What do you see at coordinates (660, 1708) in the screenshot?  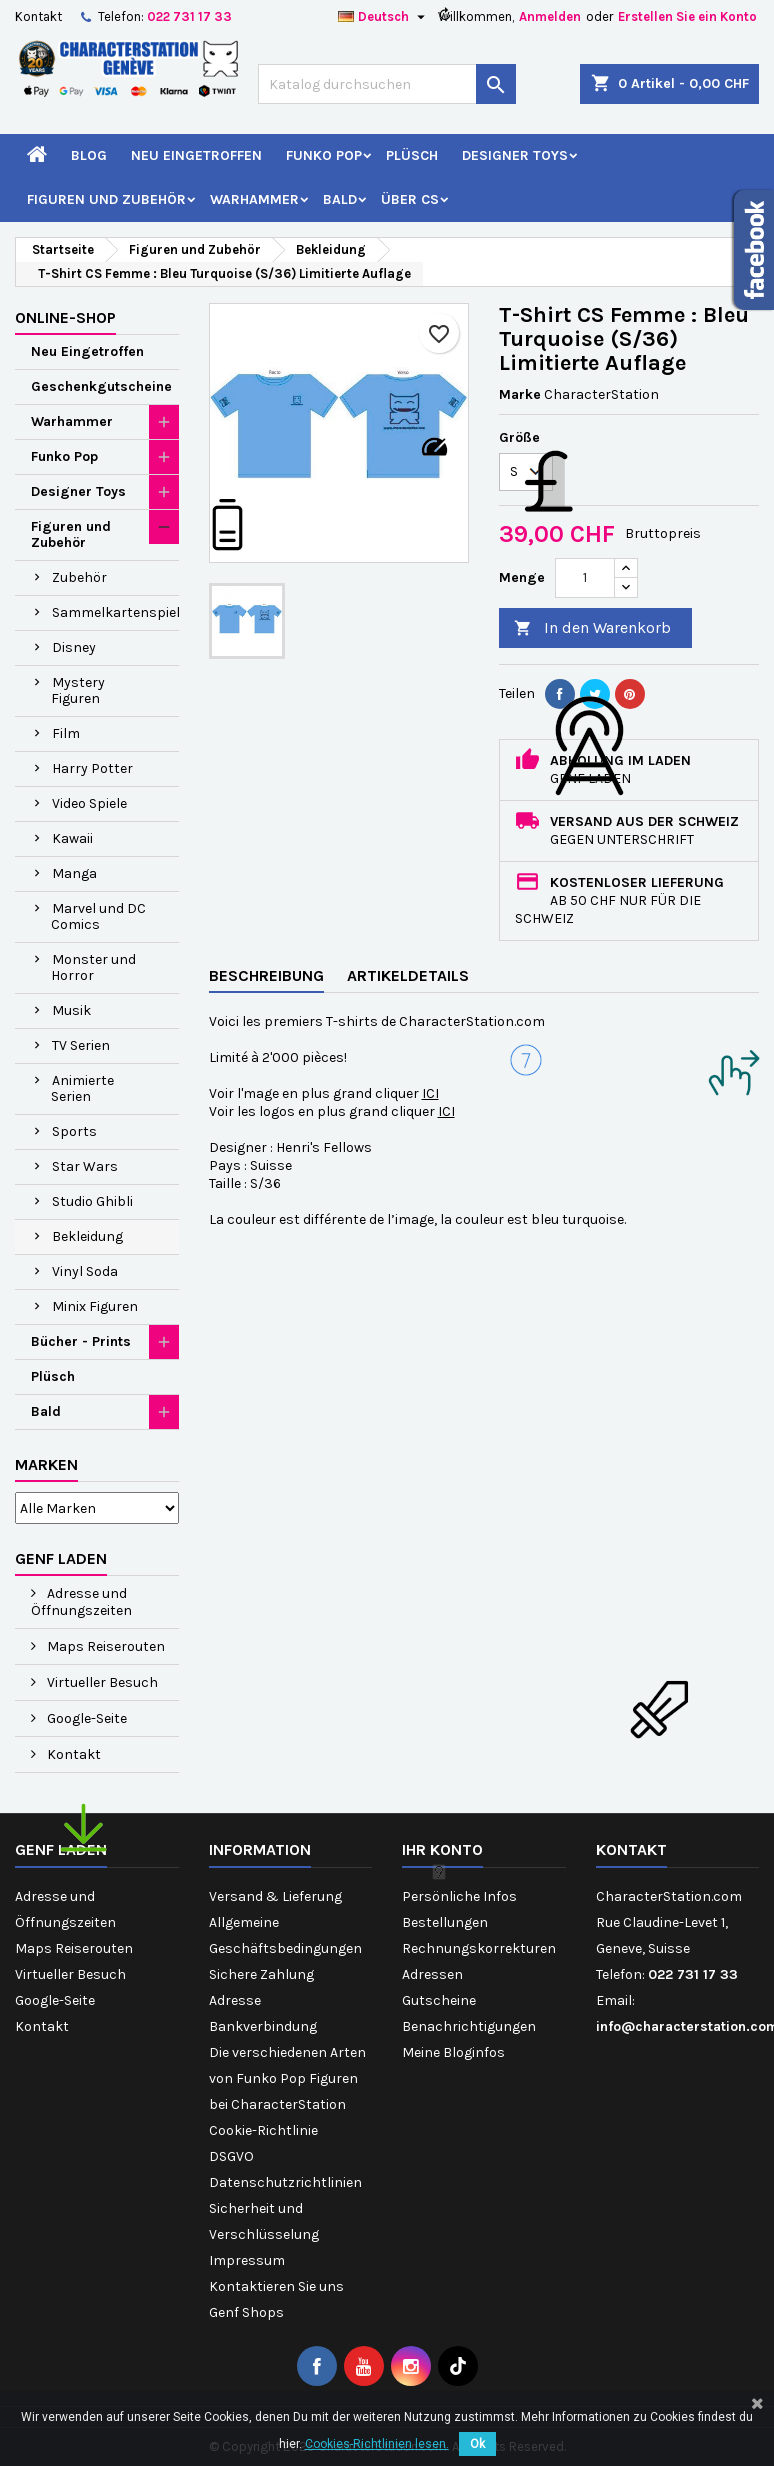 I see `access combat or battle features` at bounding box center [660, 1708].